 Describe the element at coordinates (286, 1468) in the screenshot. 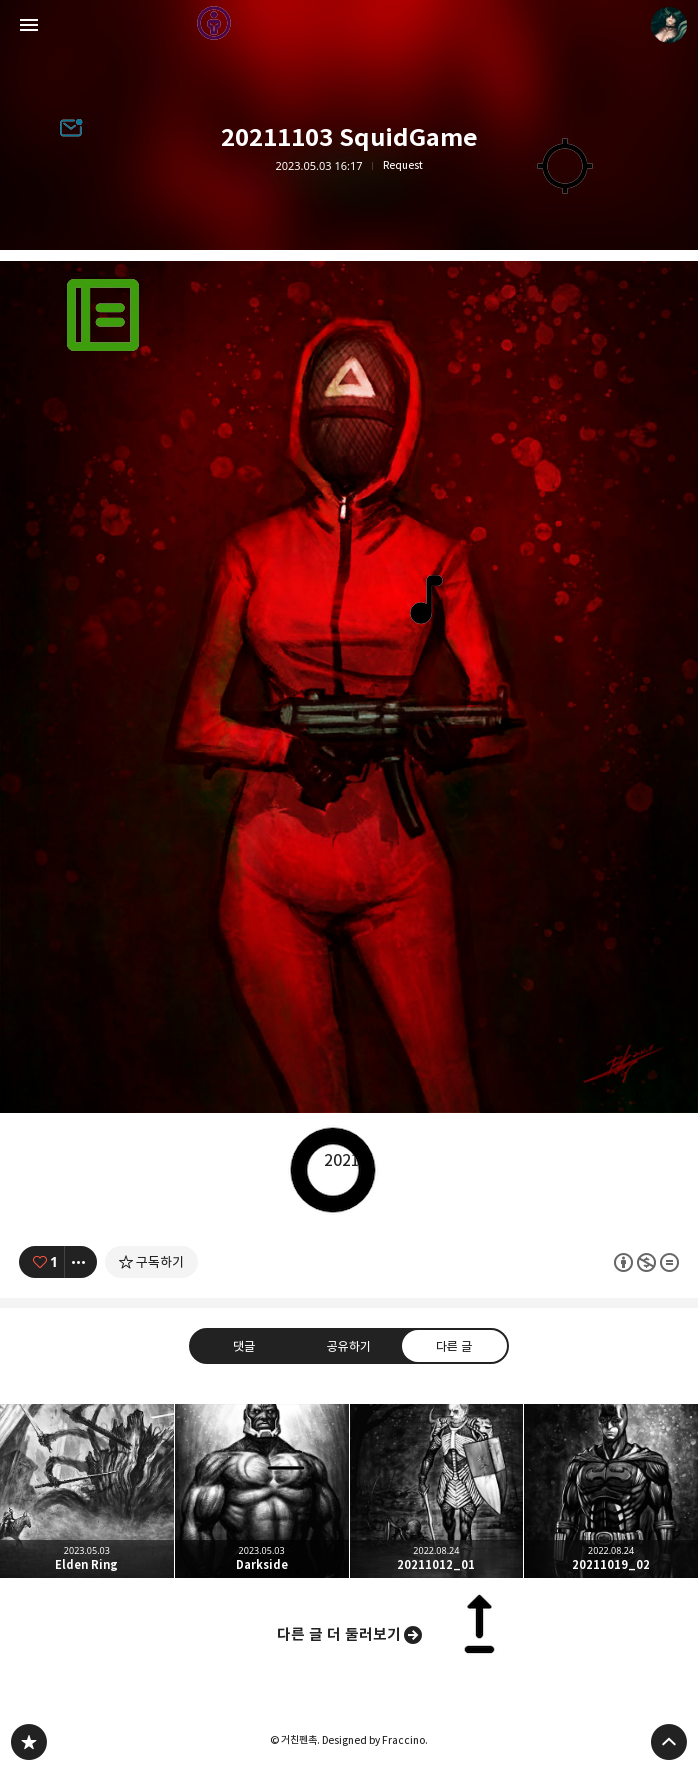

I see `decrease quantity or value` at that location.